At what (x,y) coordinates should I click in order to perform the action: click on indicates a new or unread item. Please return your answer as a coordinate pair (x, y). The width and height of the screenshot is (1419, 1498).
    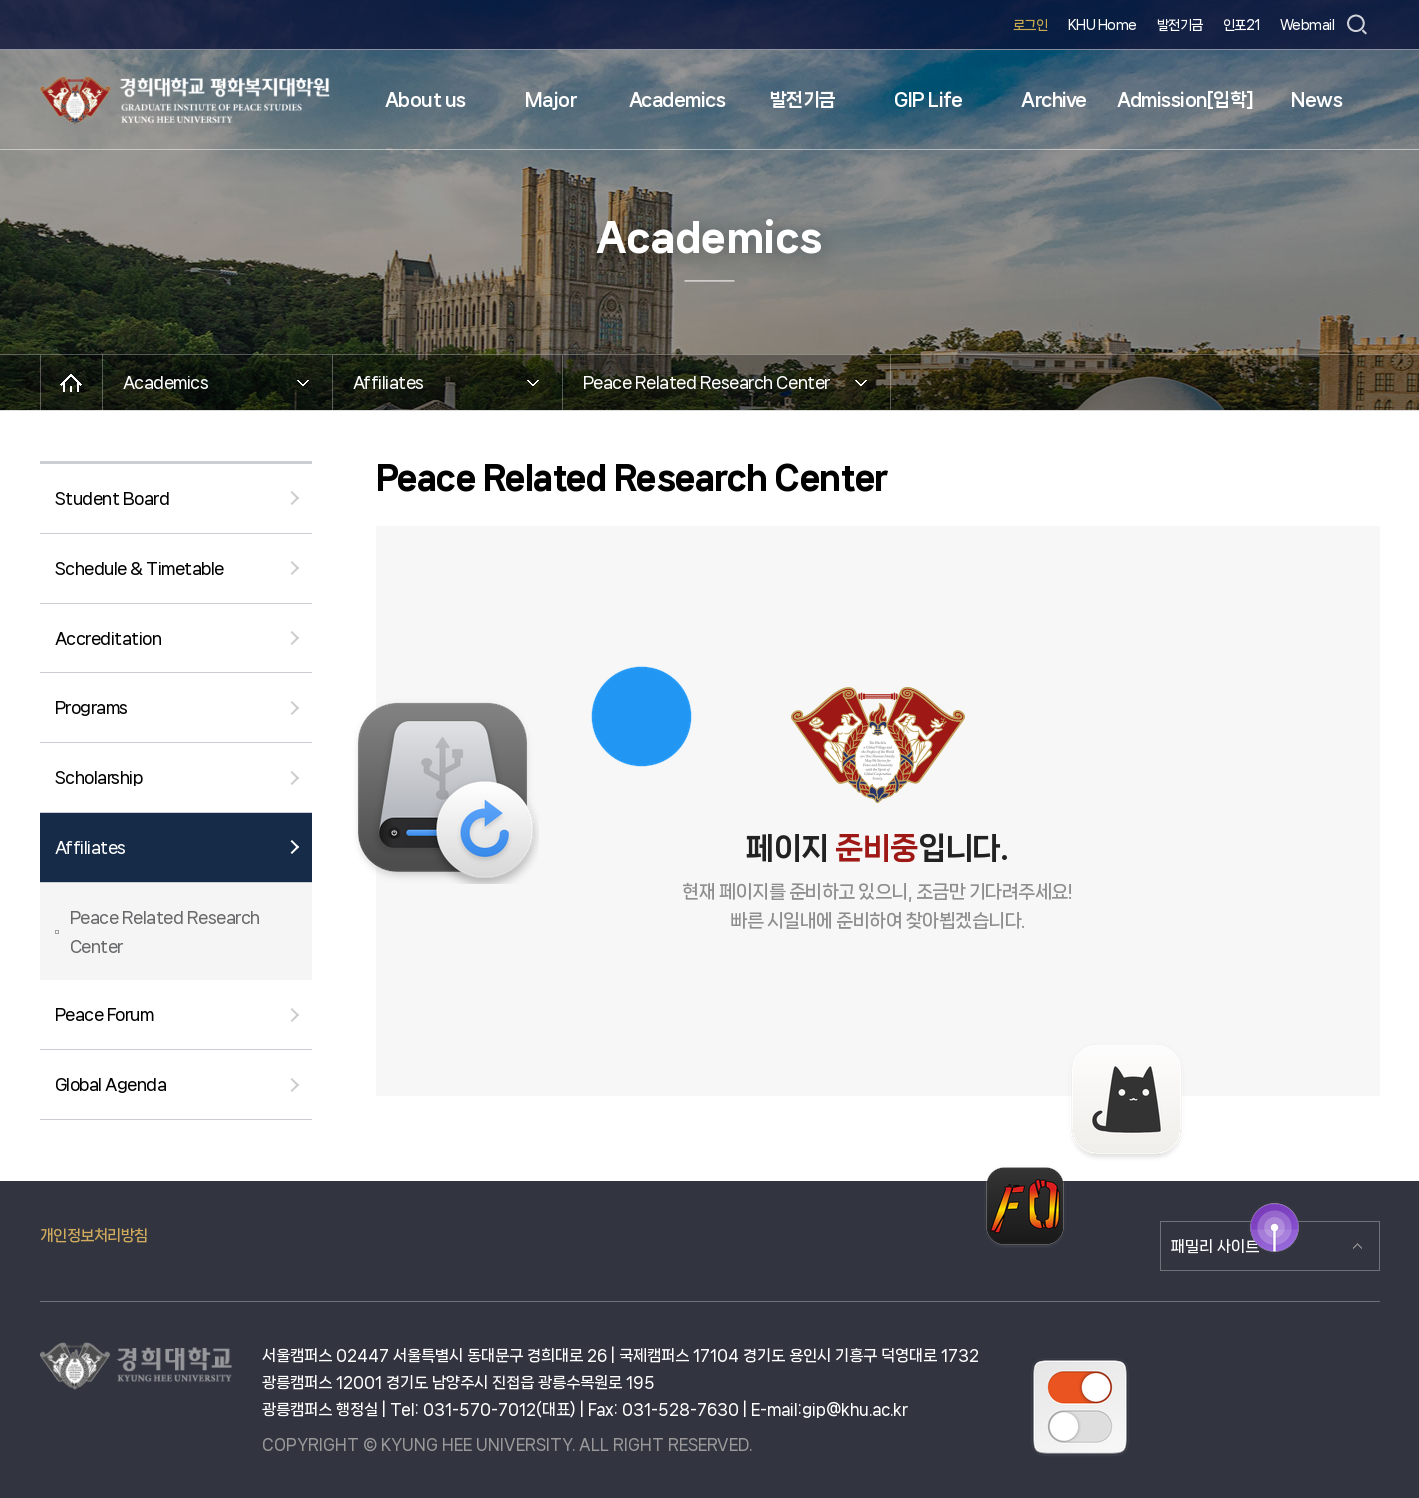
    Looking at the image, I should click on (641, 716).